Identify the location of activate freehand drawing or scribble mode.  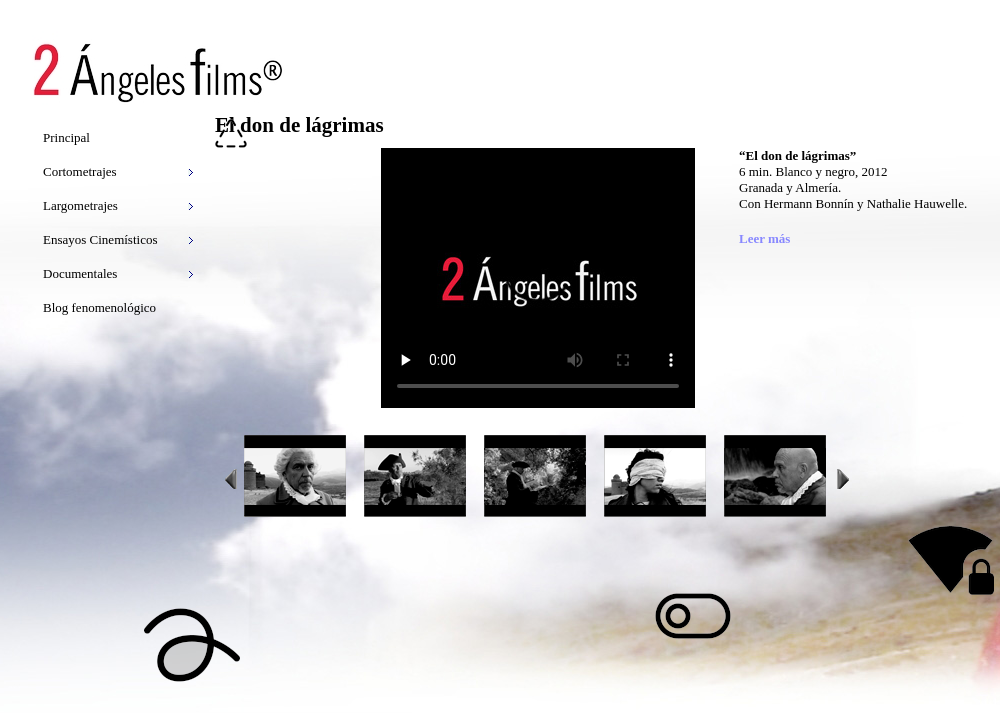
(187, 645).